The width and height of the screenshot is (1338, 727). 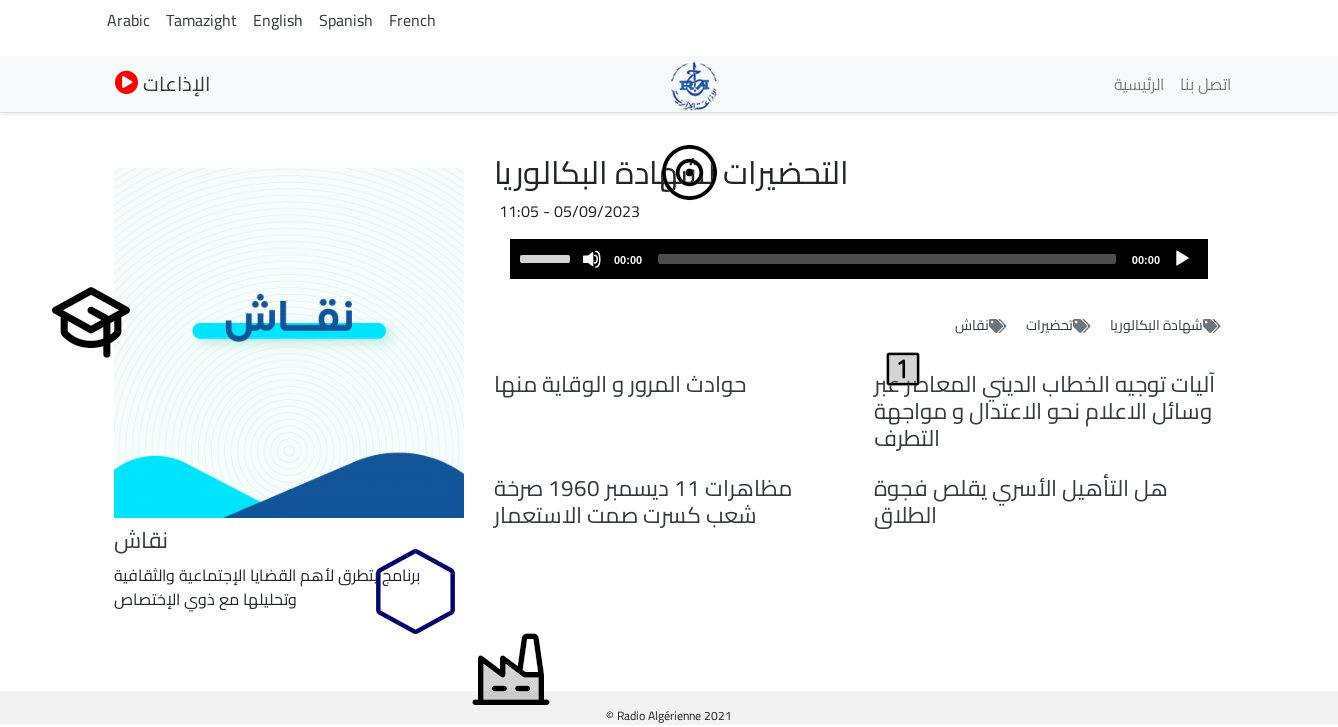 What do you see at coordinates (689, 172) in the screenshot?
I see `play or access media library` at bounding box center [689, 172].